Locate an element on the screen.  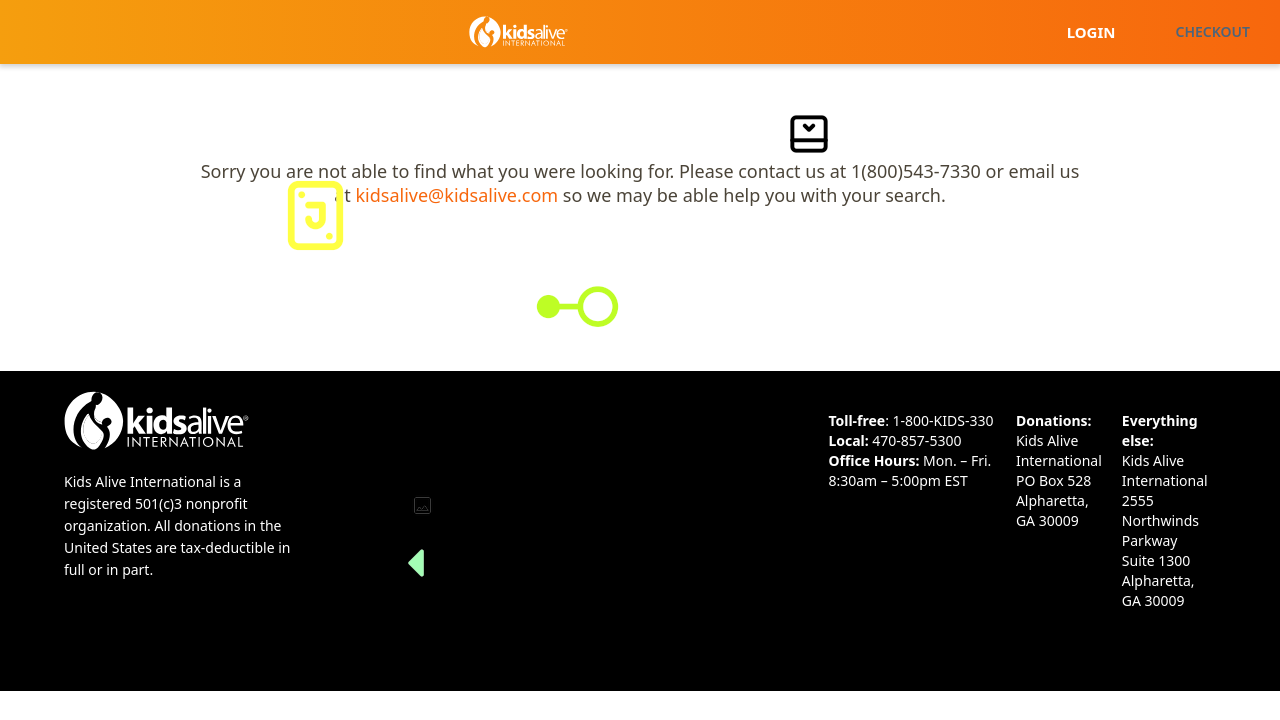
go back to the previous screen is located at coordinates (418, 563).